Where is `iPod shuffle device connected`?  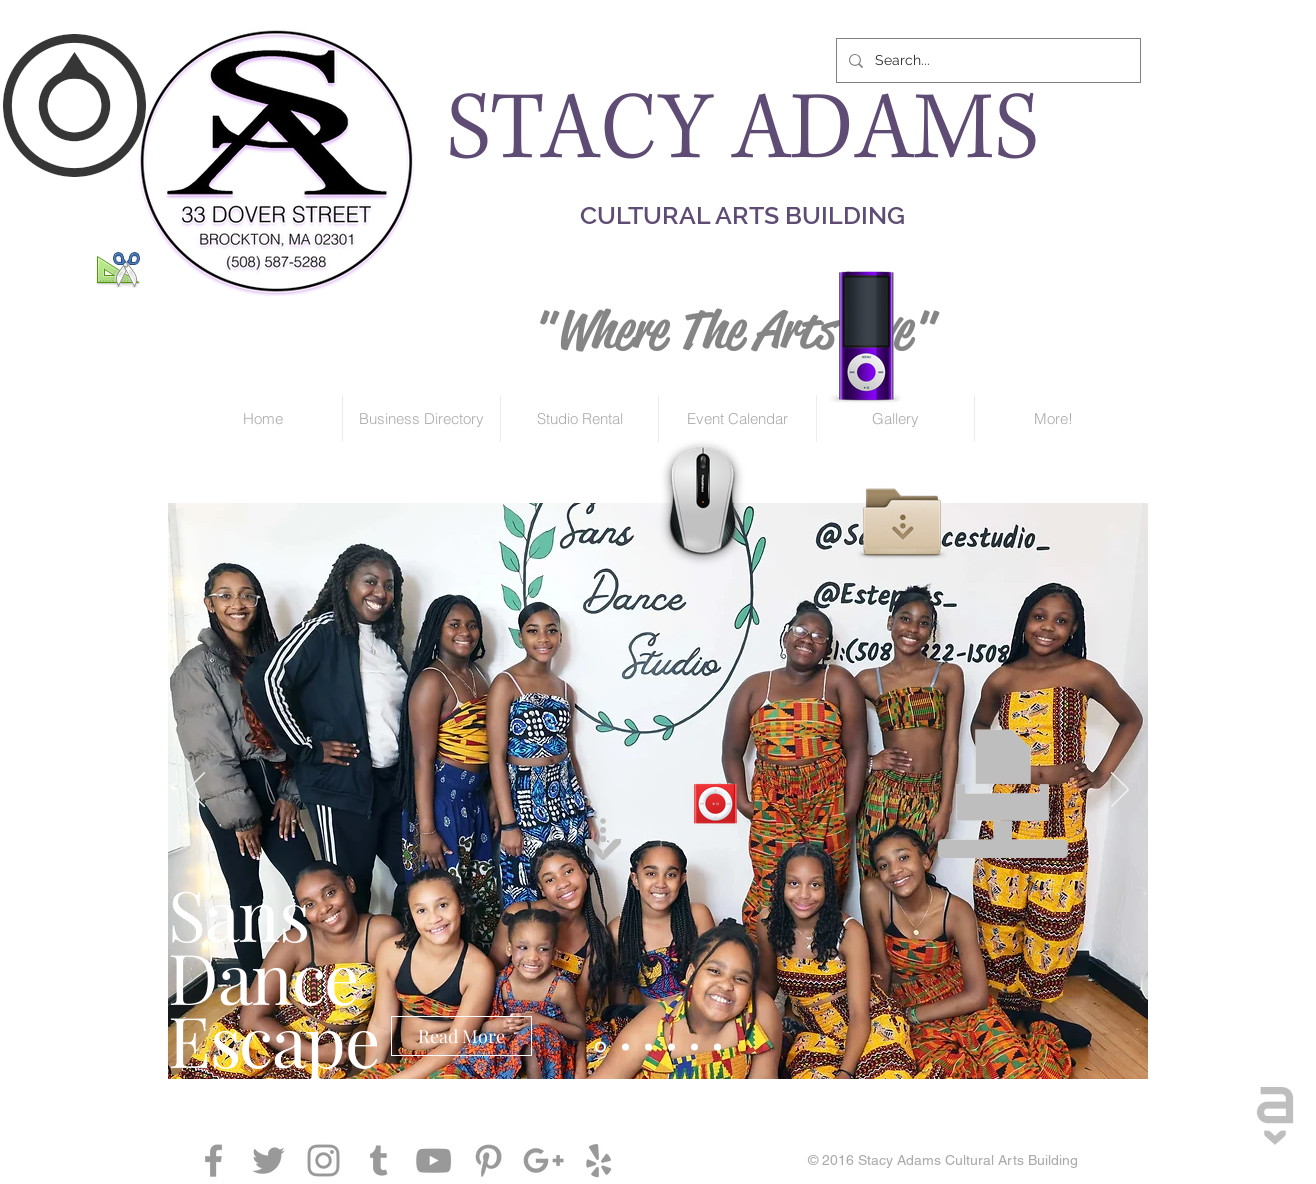 iPod shuffle device connected is located at coordinates (715, 803).